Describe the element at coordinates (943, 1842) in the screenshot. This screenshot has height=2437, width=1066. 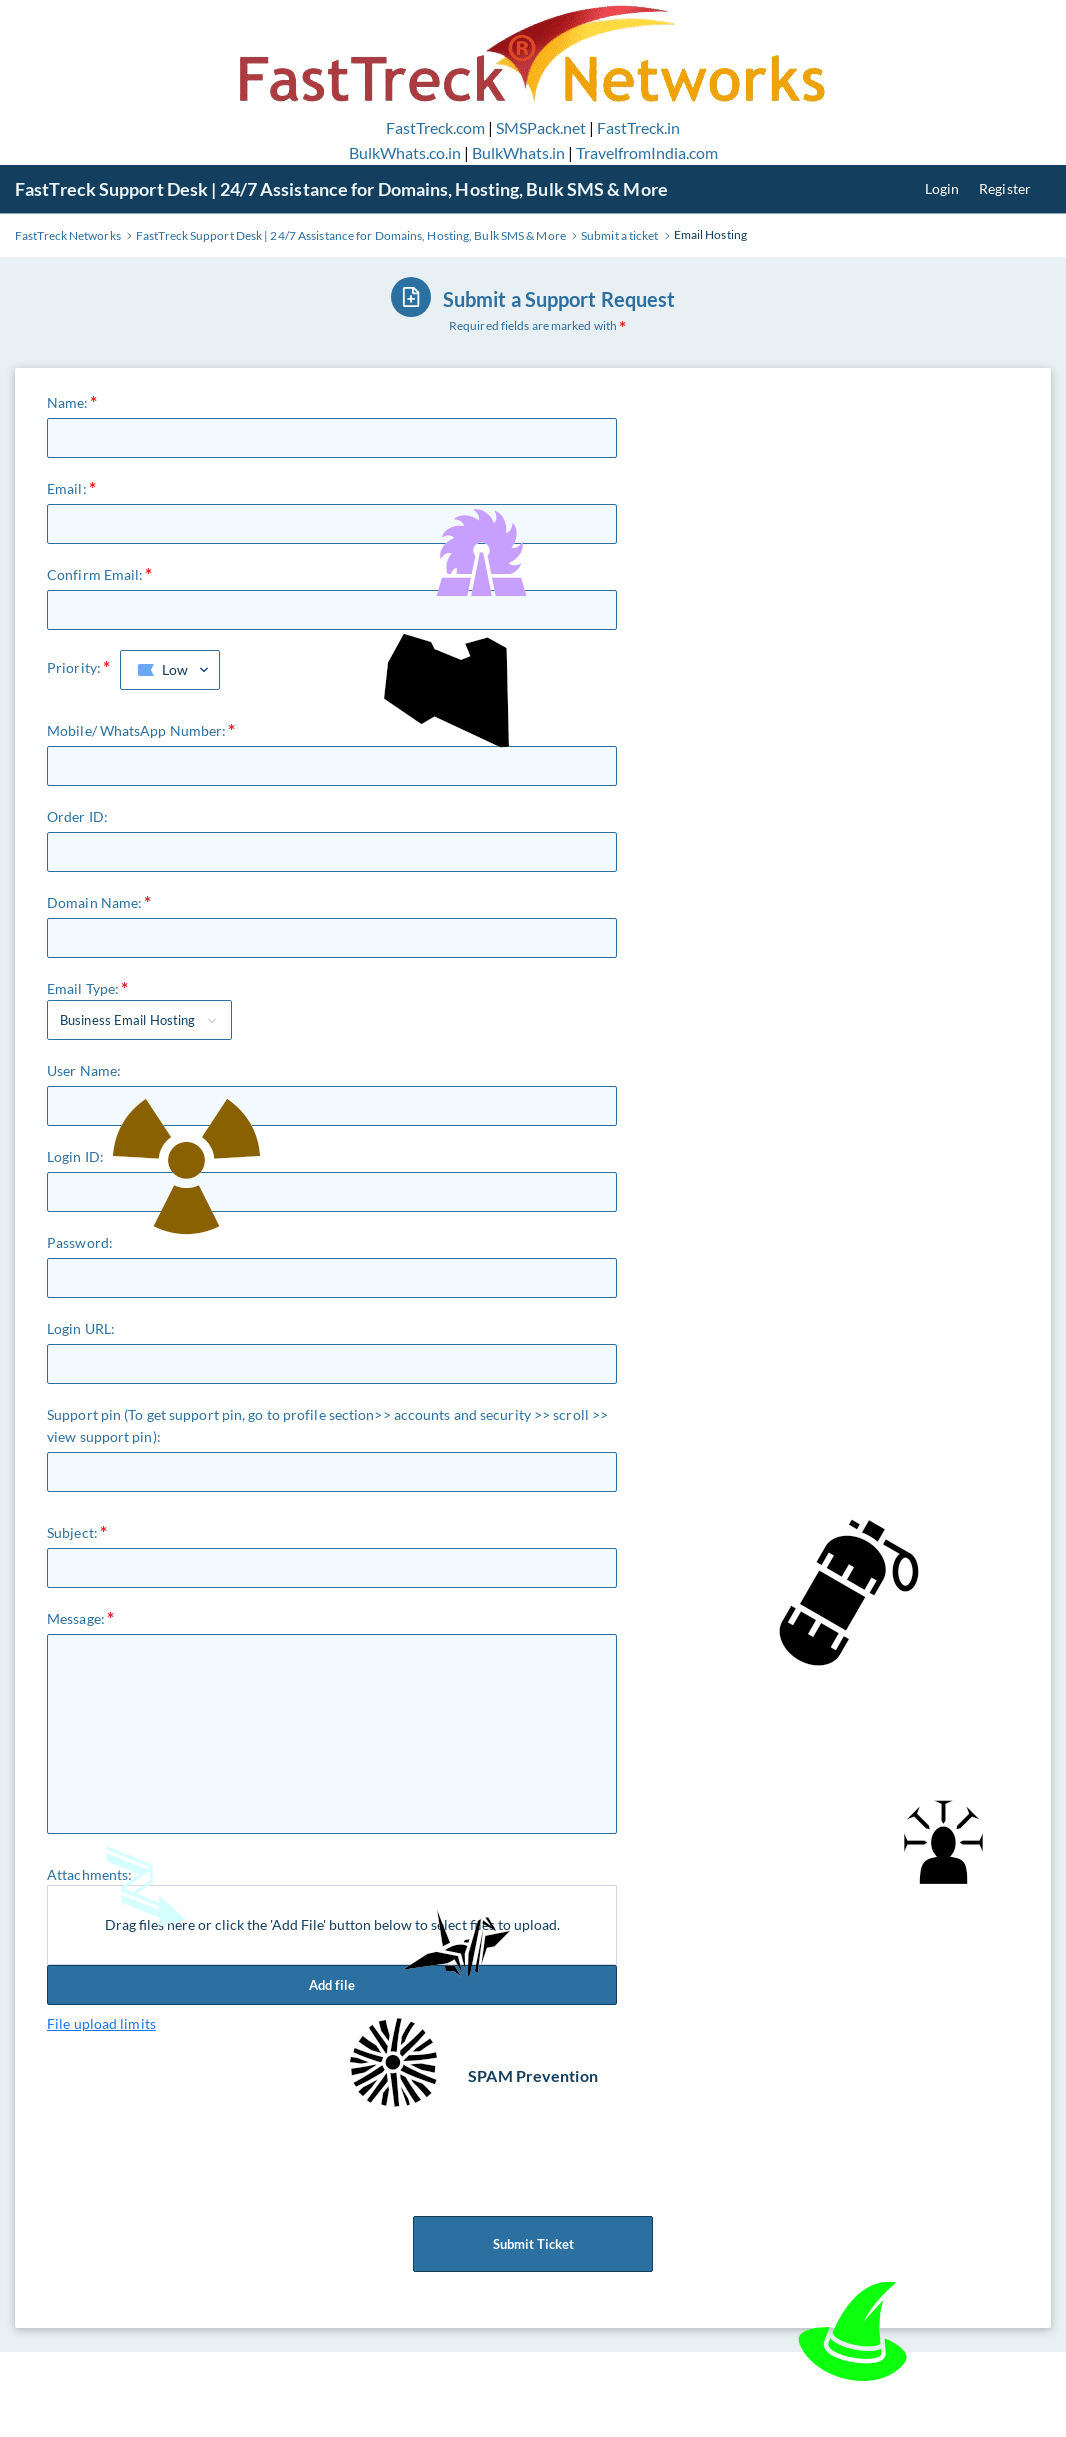
I see `indicates a headache or migraine condition` at that location.